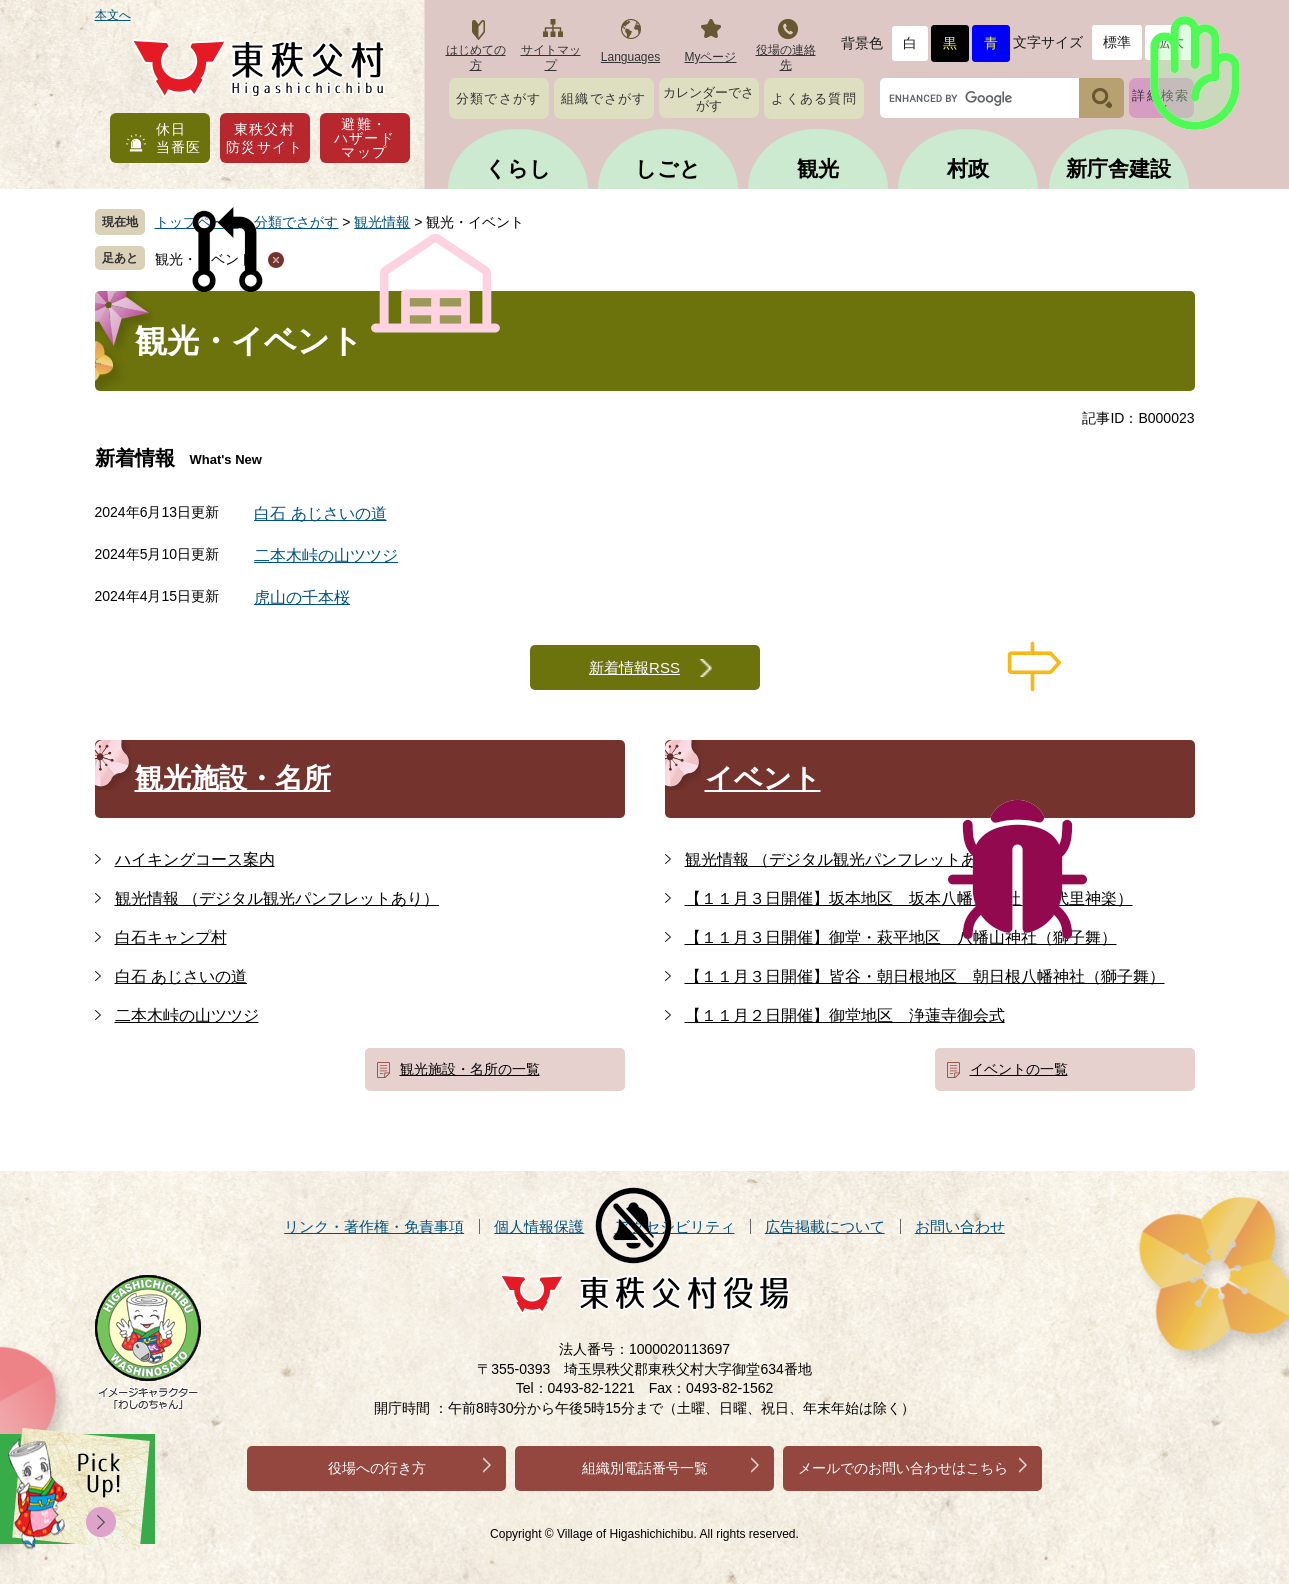 This screenshot has width=1289, height=1584. I want to click on create a new pull request, so click(227, 251).